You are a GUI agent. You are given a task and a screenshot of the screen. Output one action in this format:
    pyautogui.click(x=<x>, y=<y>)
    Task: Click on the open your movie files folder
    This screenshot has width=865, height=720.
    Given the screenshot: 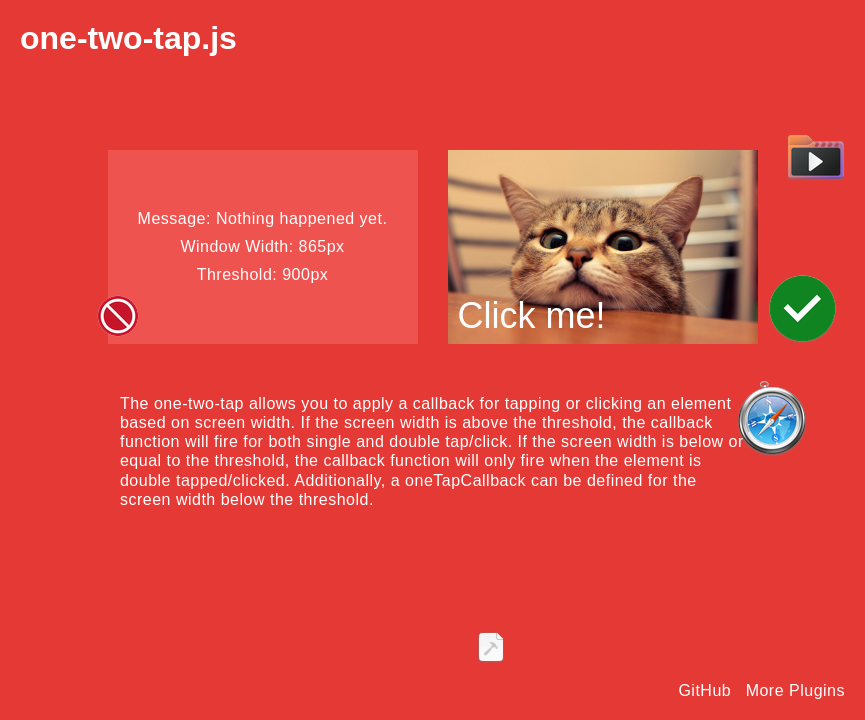 What is the action you would take?
    pyautogui.click(x=815, y=158)
    